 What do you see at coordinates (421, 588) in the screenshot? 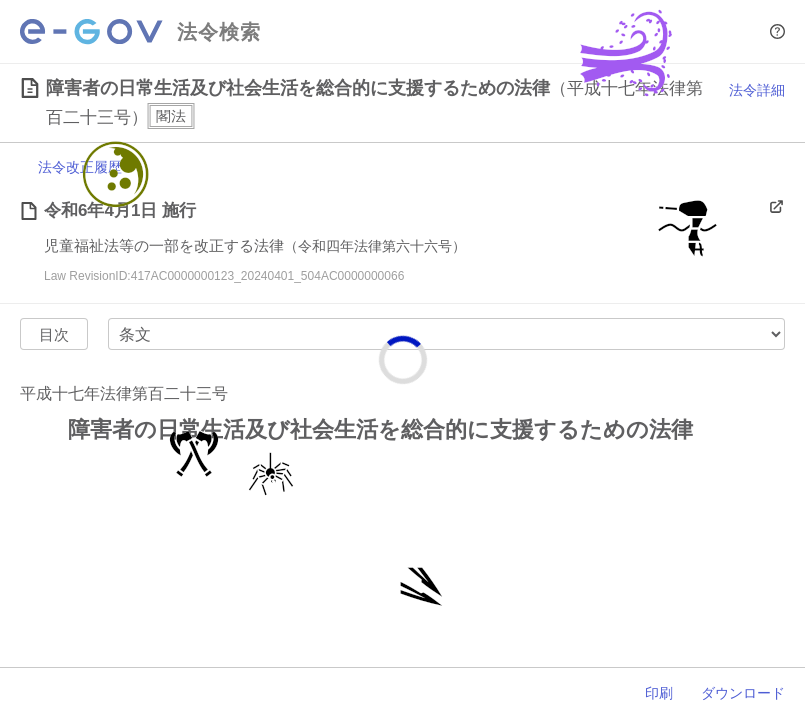
I see `perform a precision attack or critical strike` at bounding box center [421, 588].